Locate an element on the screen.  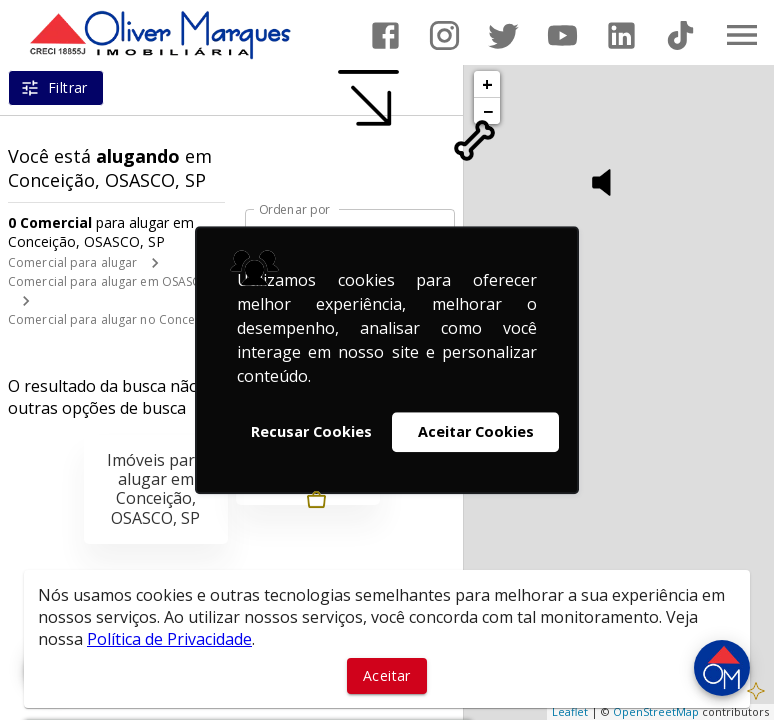
speaker with no audio output is located at coordinates (605, 182).